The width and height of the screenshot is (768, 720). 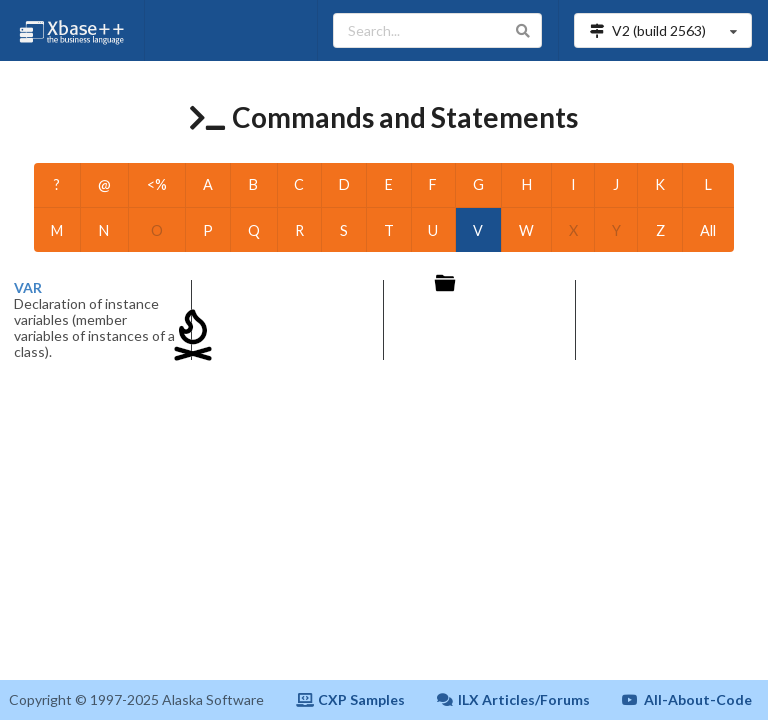 I want to click on open folder to view contents, so click(x=445, y=283).